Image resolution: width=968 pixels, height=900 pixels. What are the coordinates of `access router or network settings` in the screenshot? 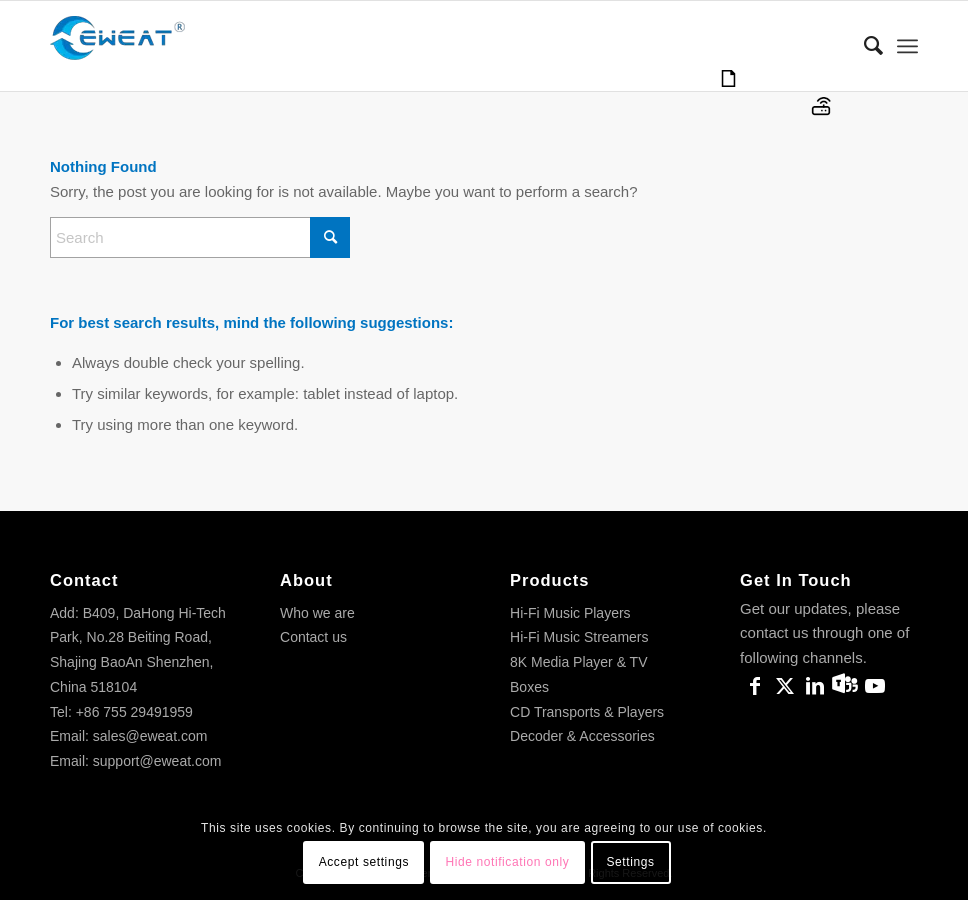 It's located at (821, 106).